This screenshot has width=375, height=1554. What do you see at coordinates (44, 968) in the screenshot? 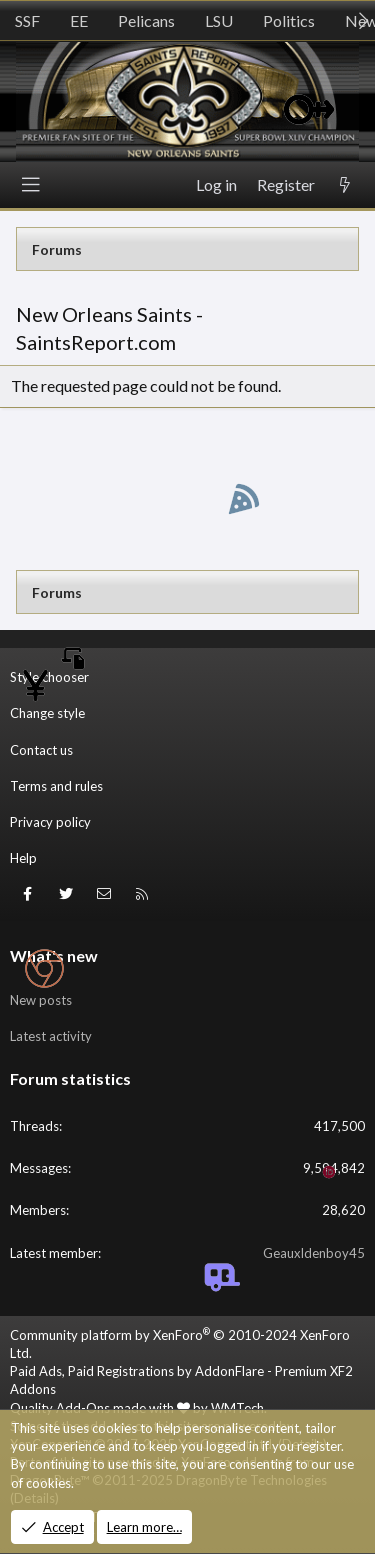
I see `open Google Chrome browser` at bounding box center [44, 968].